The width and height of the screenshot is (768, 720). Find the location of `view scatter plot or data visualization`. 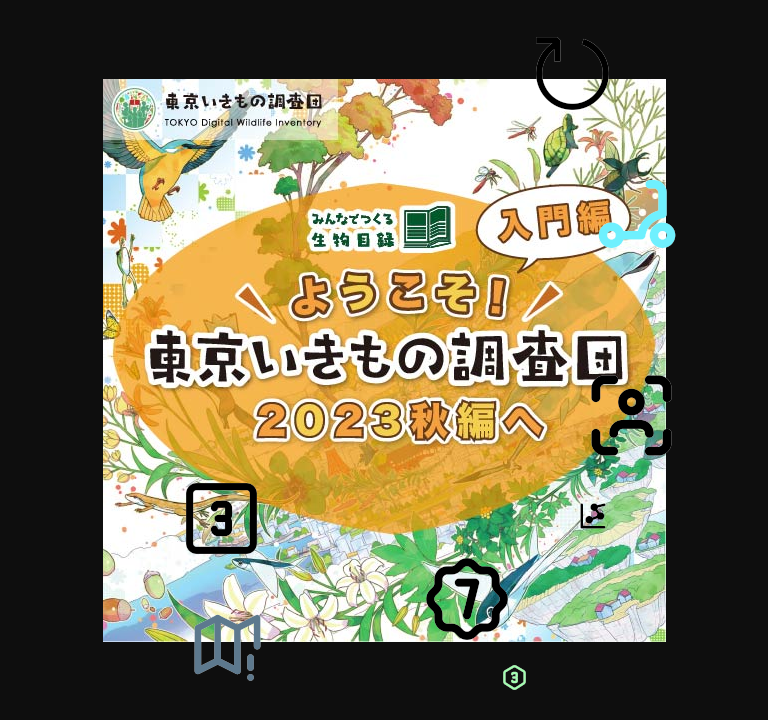

view scatter plot or data visualization is located at coordinates (593, 516).